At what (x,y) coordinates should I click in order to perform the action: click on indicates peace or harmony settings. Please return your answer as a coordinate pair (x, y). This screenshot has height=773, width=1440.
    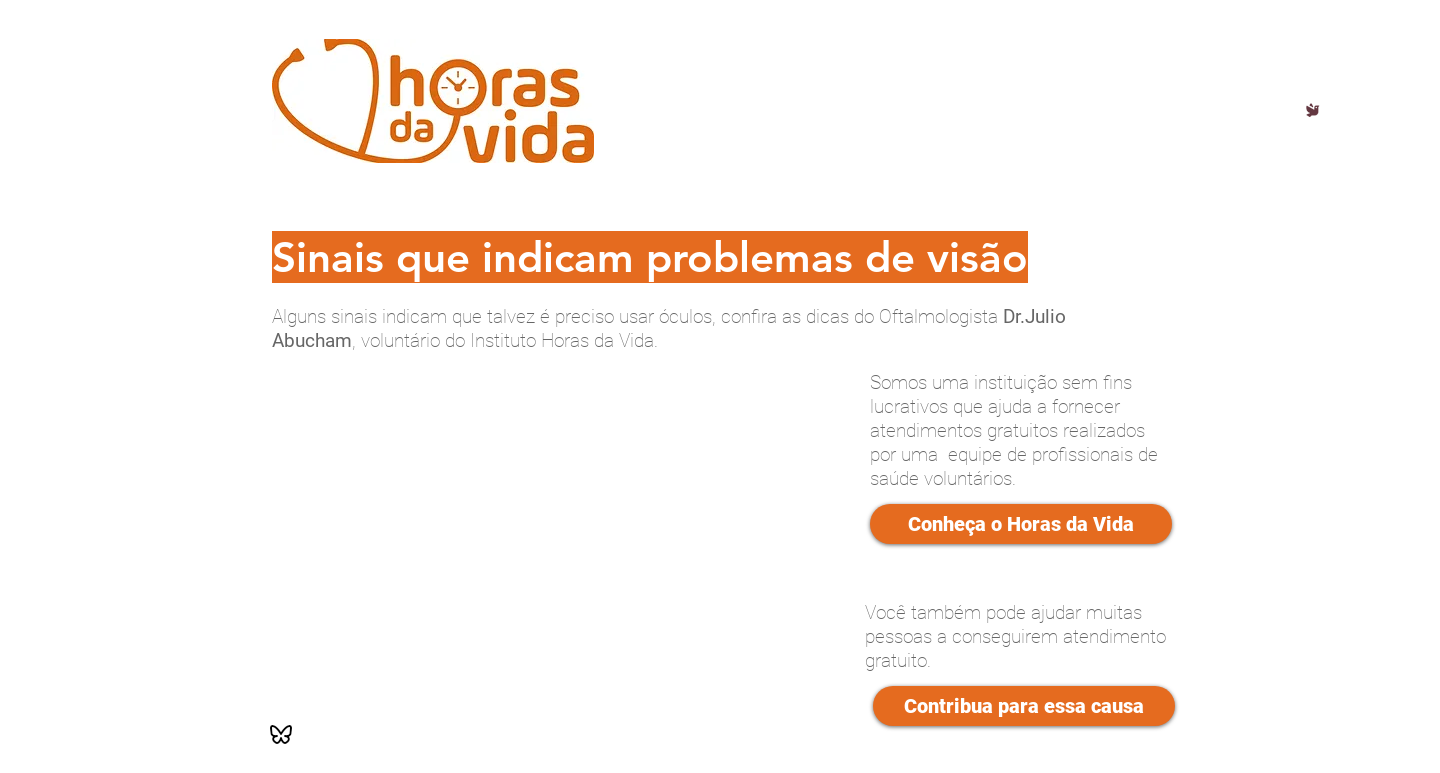
    Looking at the image, I should click on (1312, 110).